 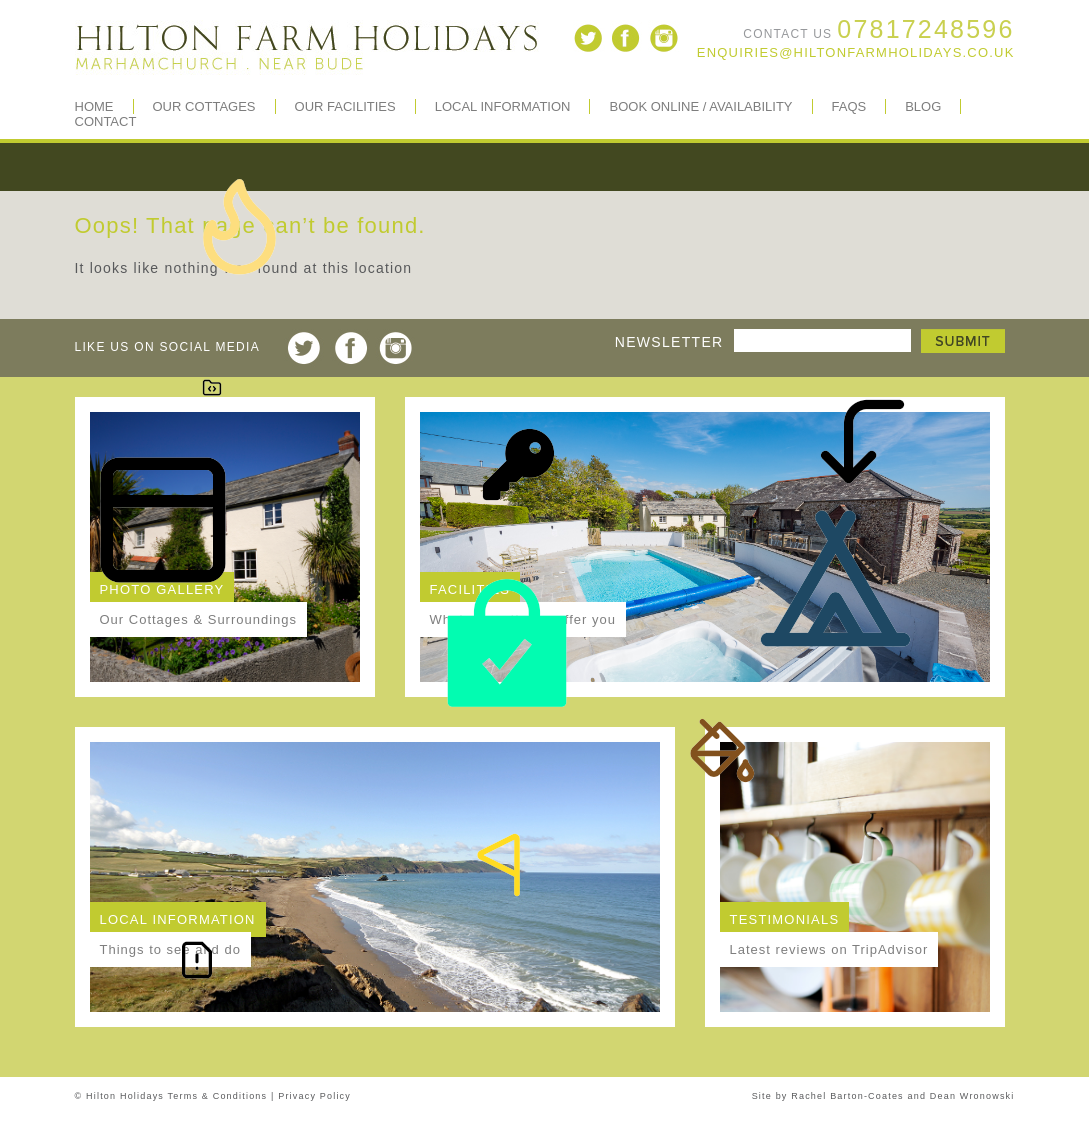 What do you see at coordinates (239, 224) in the screenshot?
I see `indicates trending or hot content` at bounding box center [239, 224].